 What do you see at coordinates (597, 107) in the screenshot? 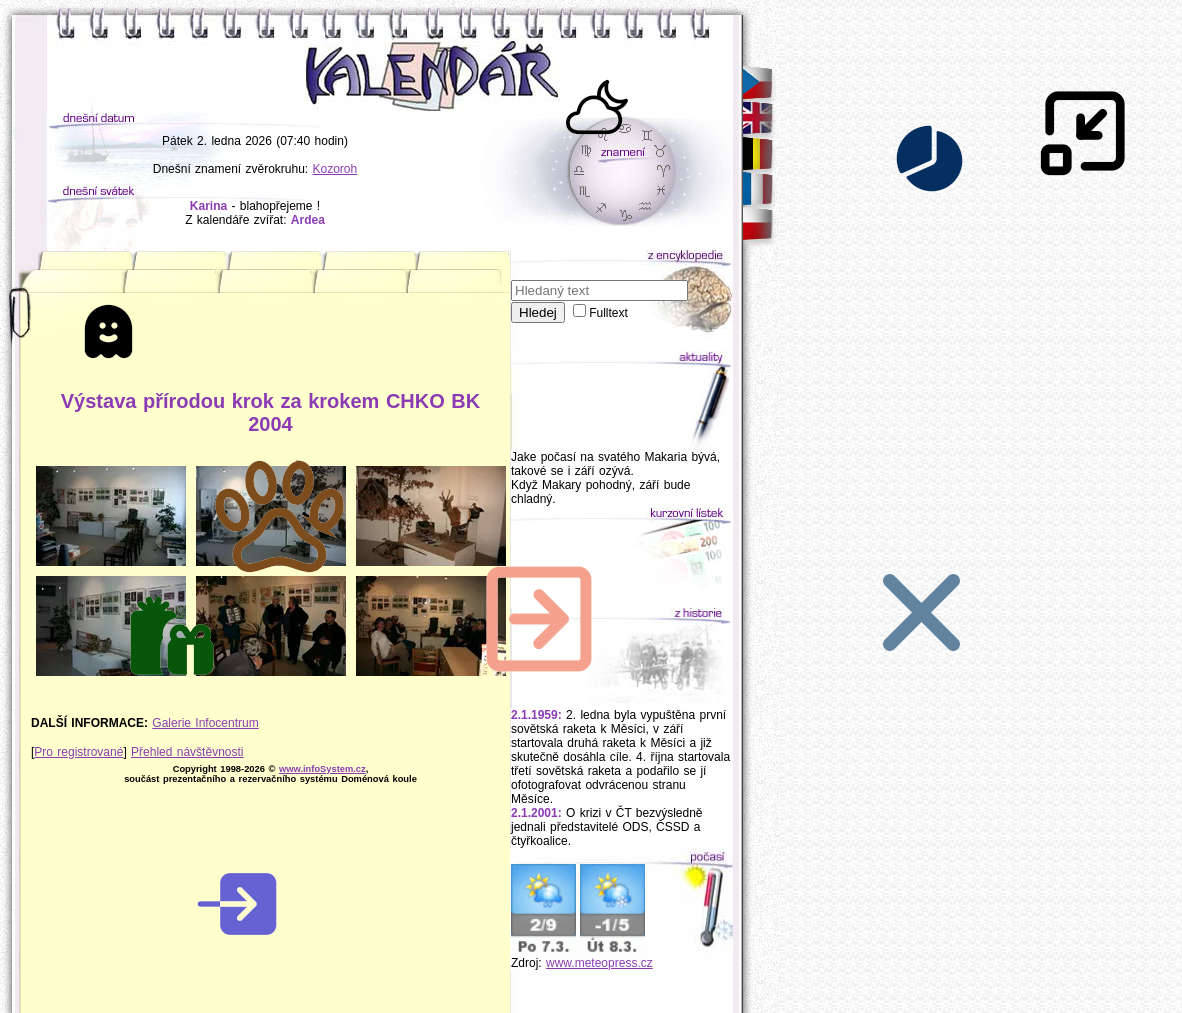
I see `indicates cloudy night weather conditions` at bounding box center [597, 107].